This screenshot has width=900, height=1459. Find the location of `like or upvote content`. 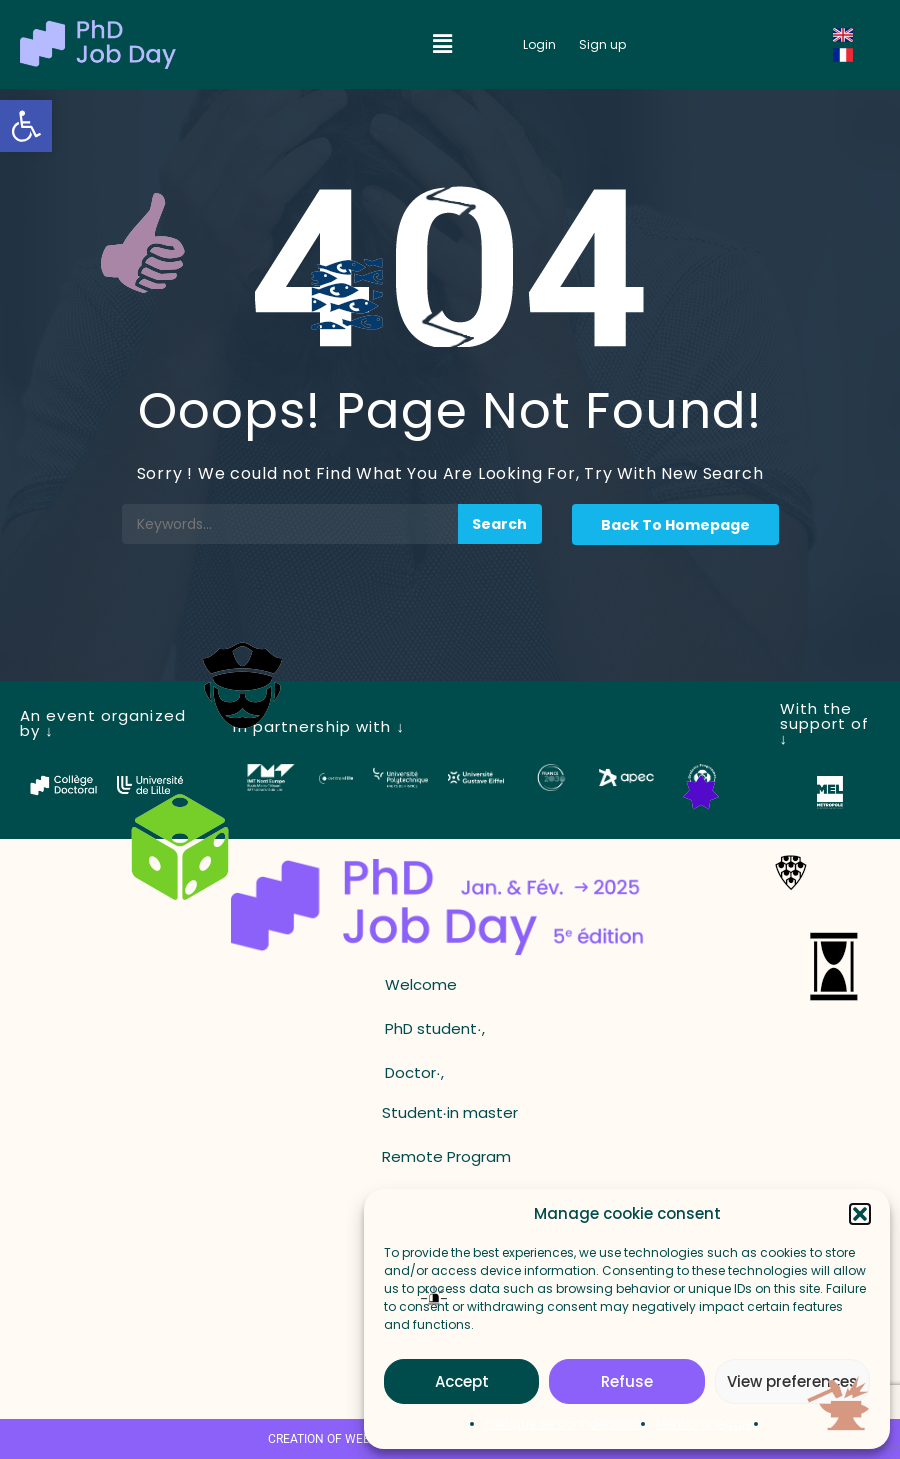

like or upvote content is located at coordinates (145, 243).